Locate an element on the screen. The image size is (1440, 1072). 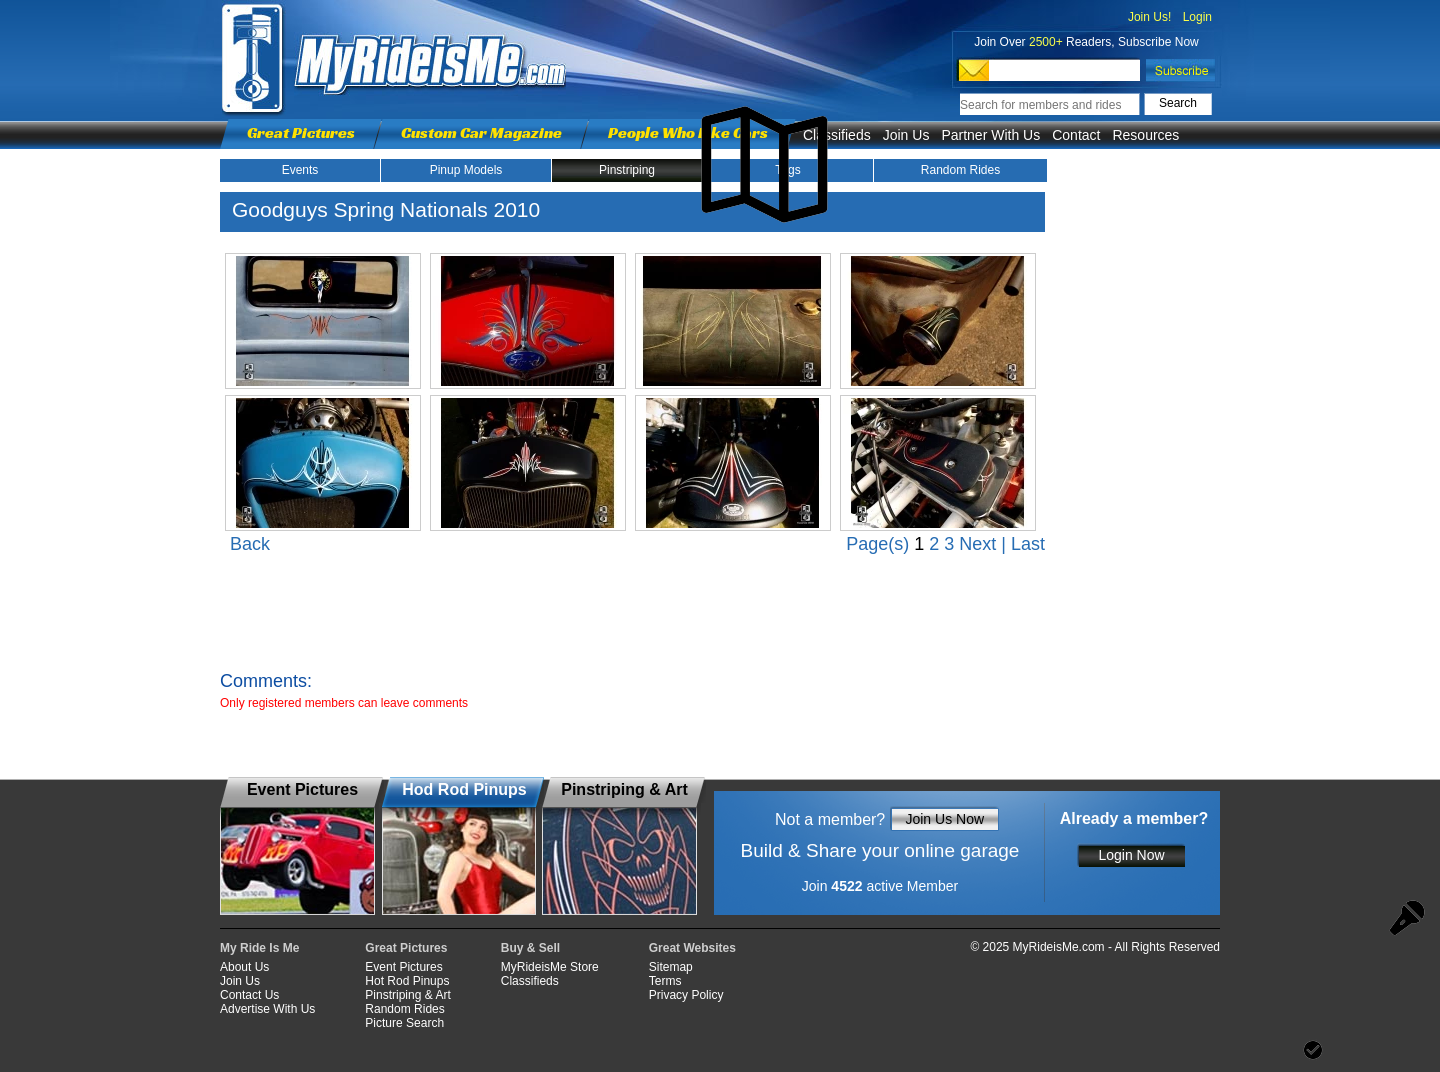
open map view is located at coordinates (764, 164).